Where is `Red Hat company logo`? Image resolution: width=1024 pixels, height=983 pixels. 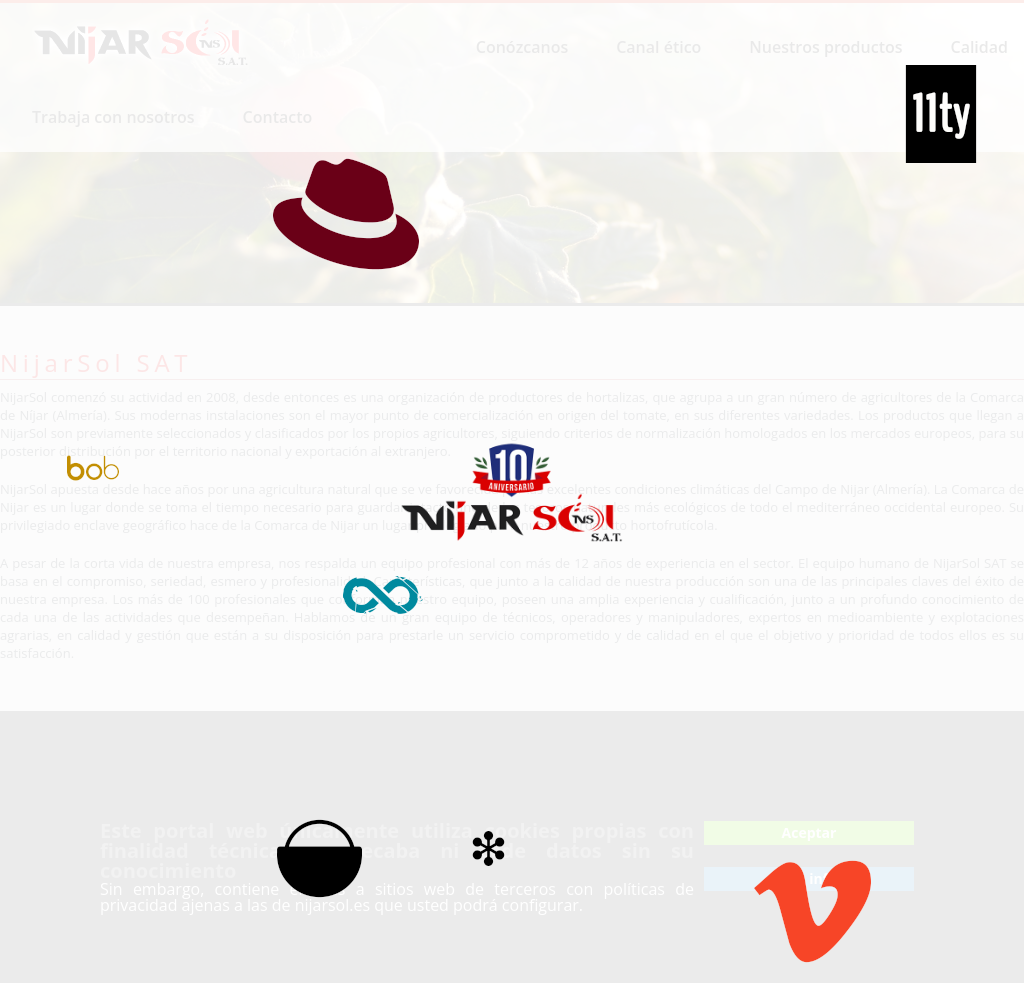
Red Hat company logo is located at coordinates (346, 214).